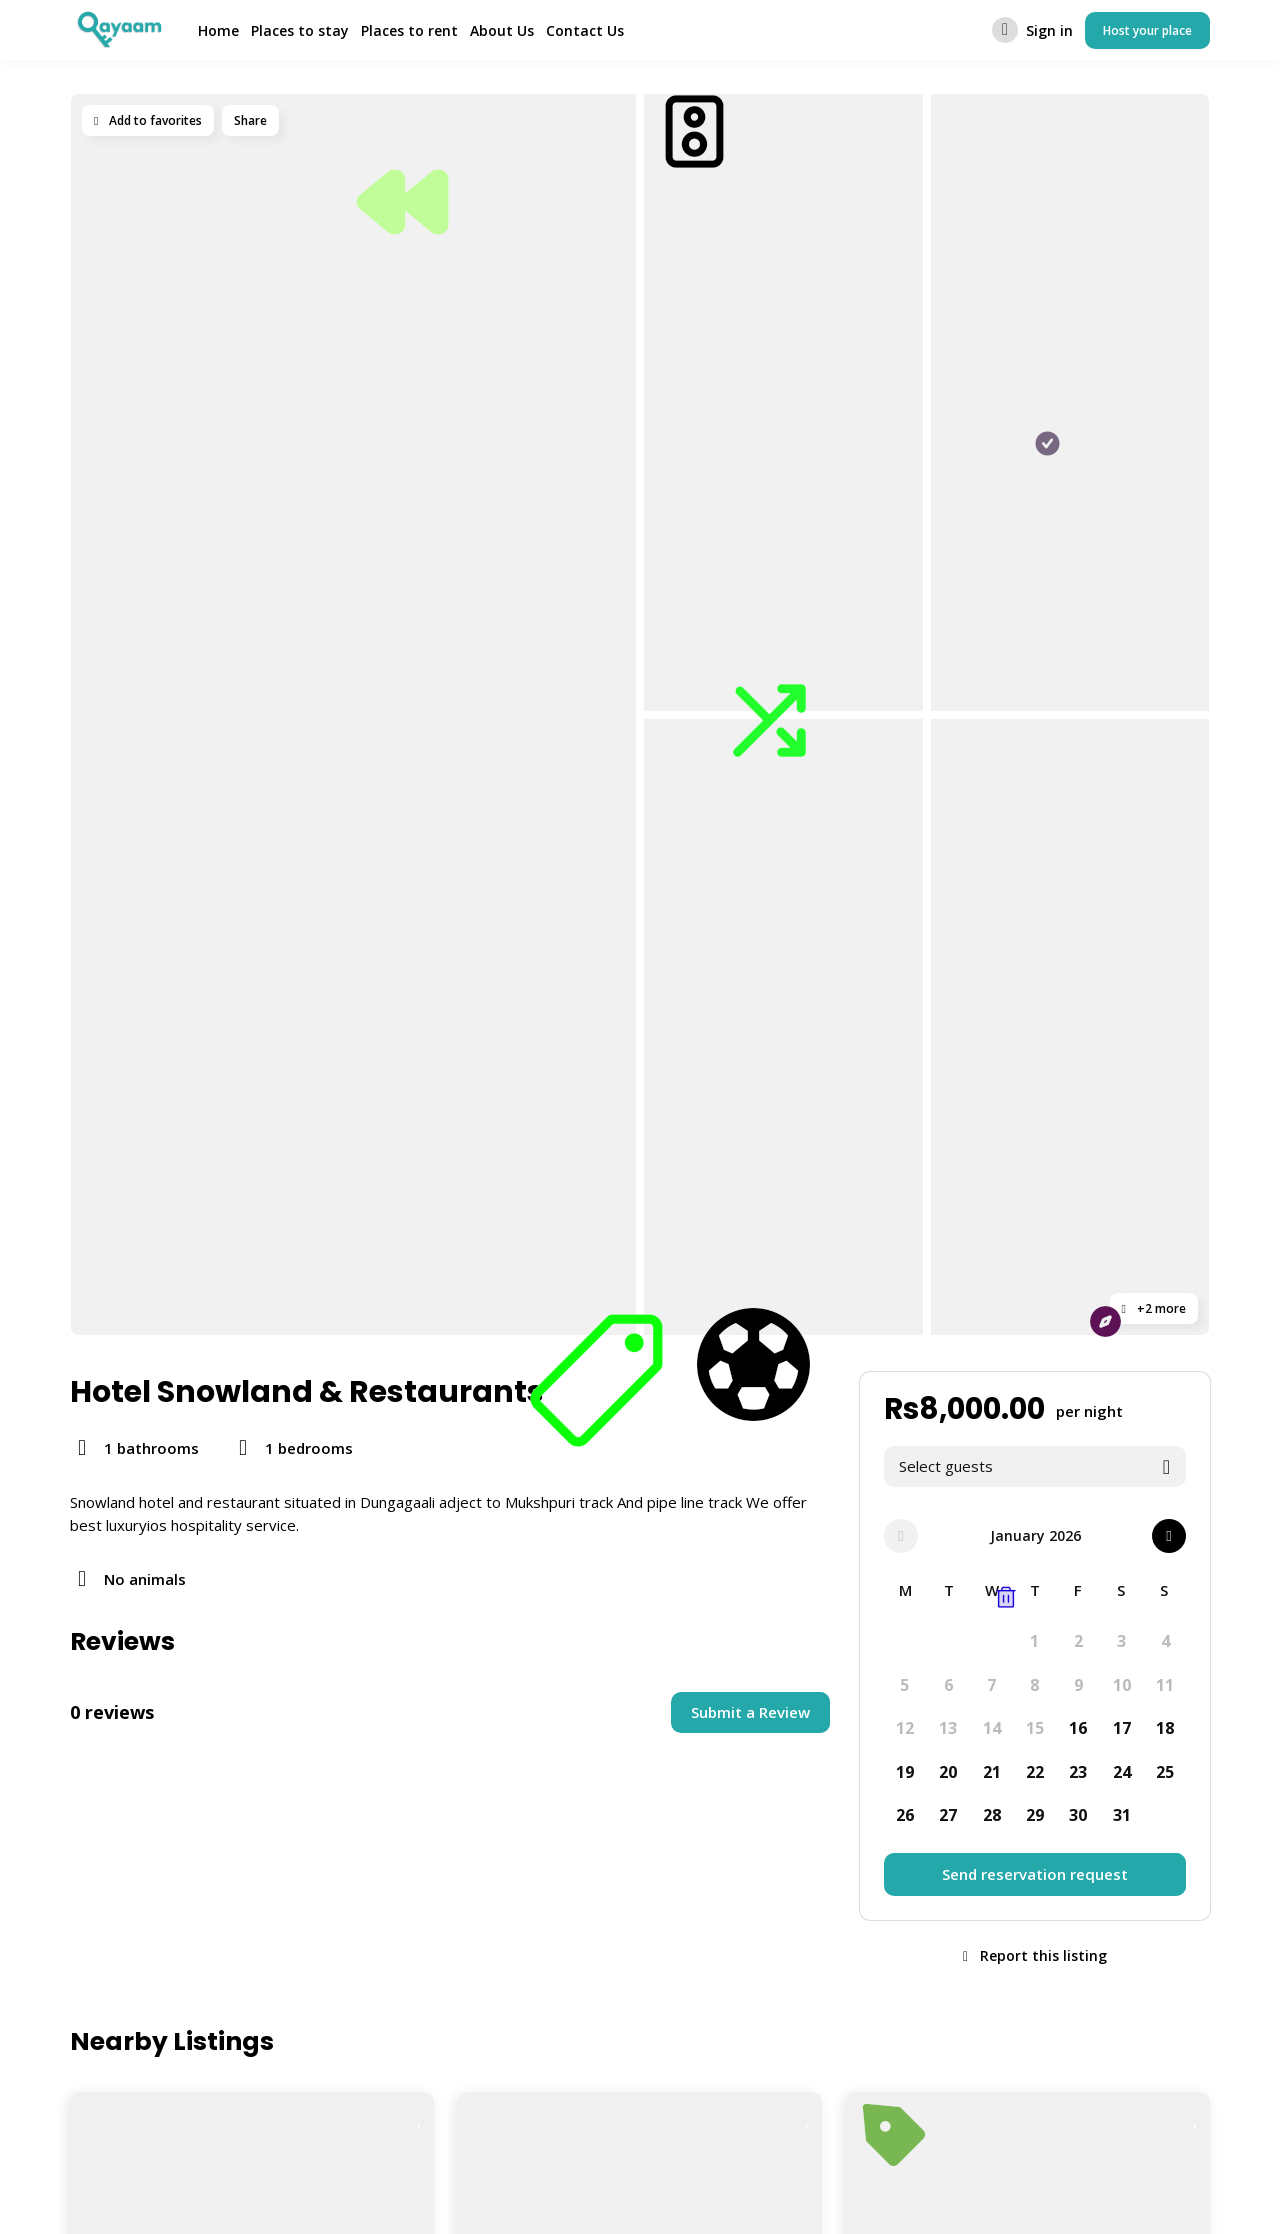 The image size is (1280, 2234). Describe the element at coordinates (1105, 1321) in the screenshot. I see `access navigation or directional features` at that location.